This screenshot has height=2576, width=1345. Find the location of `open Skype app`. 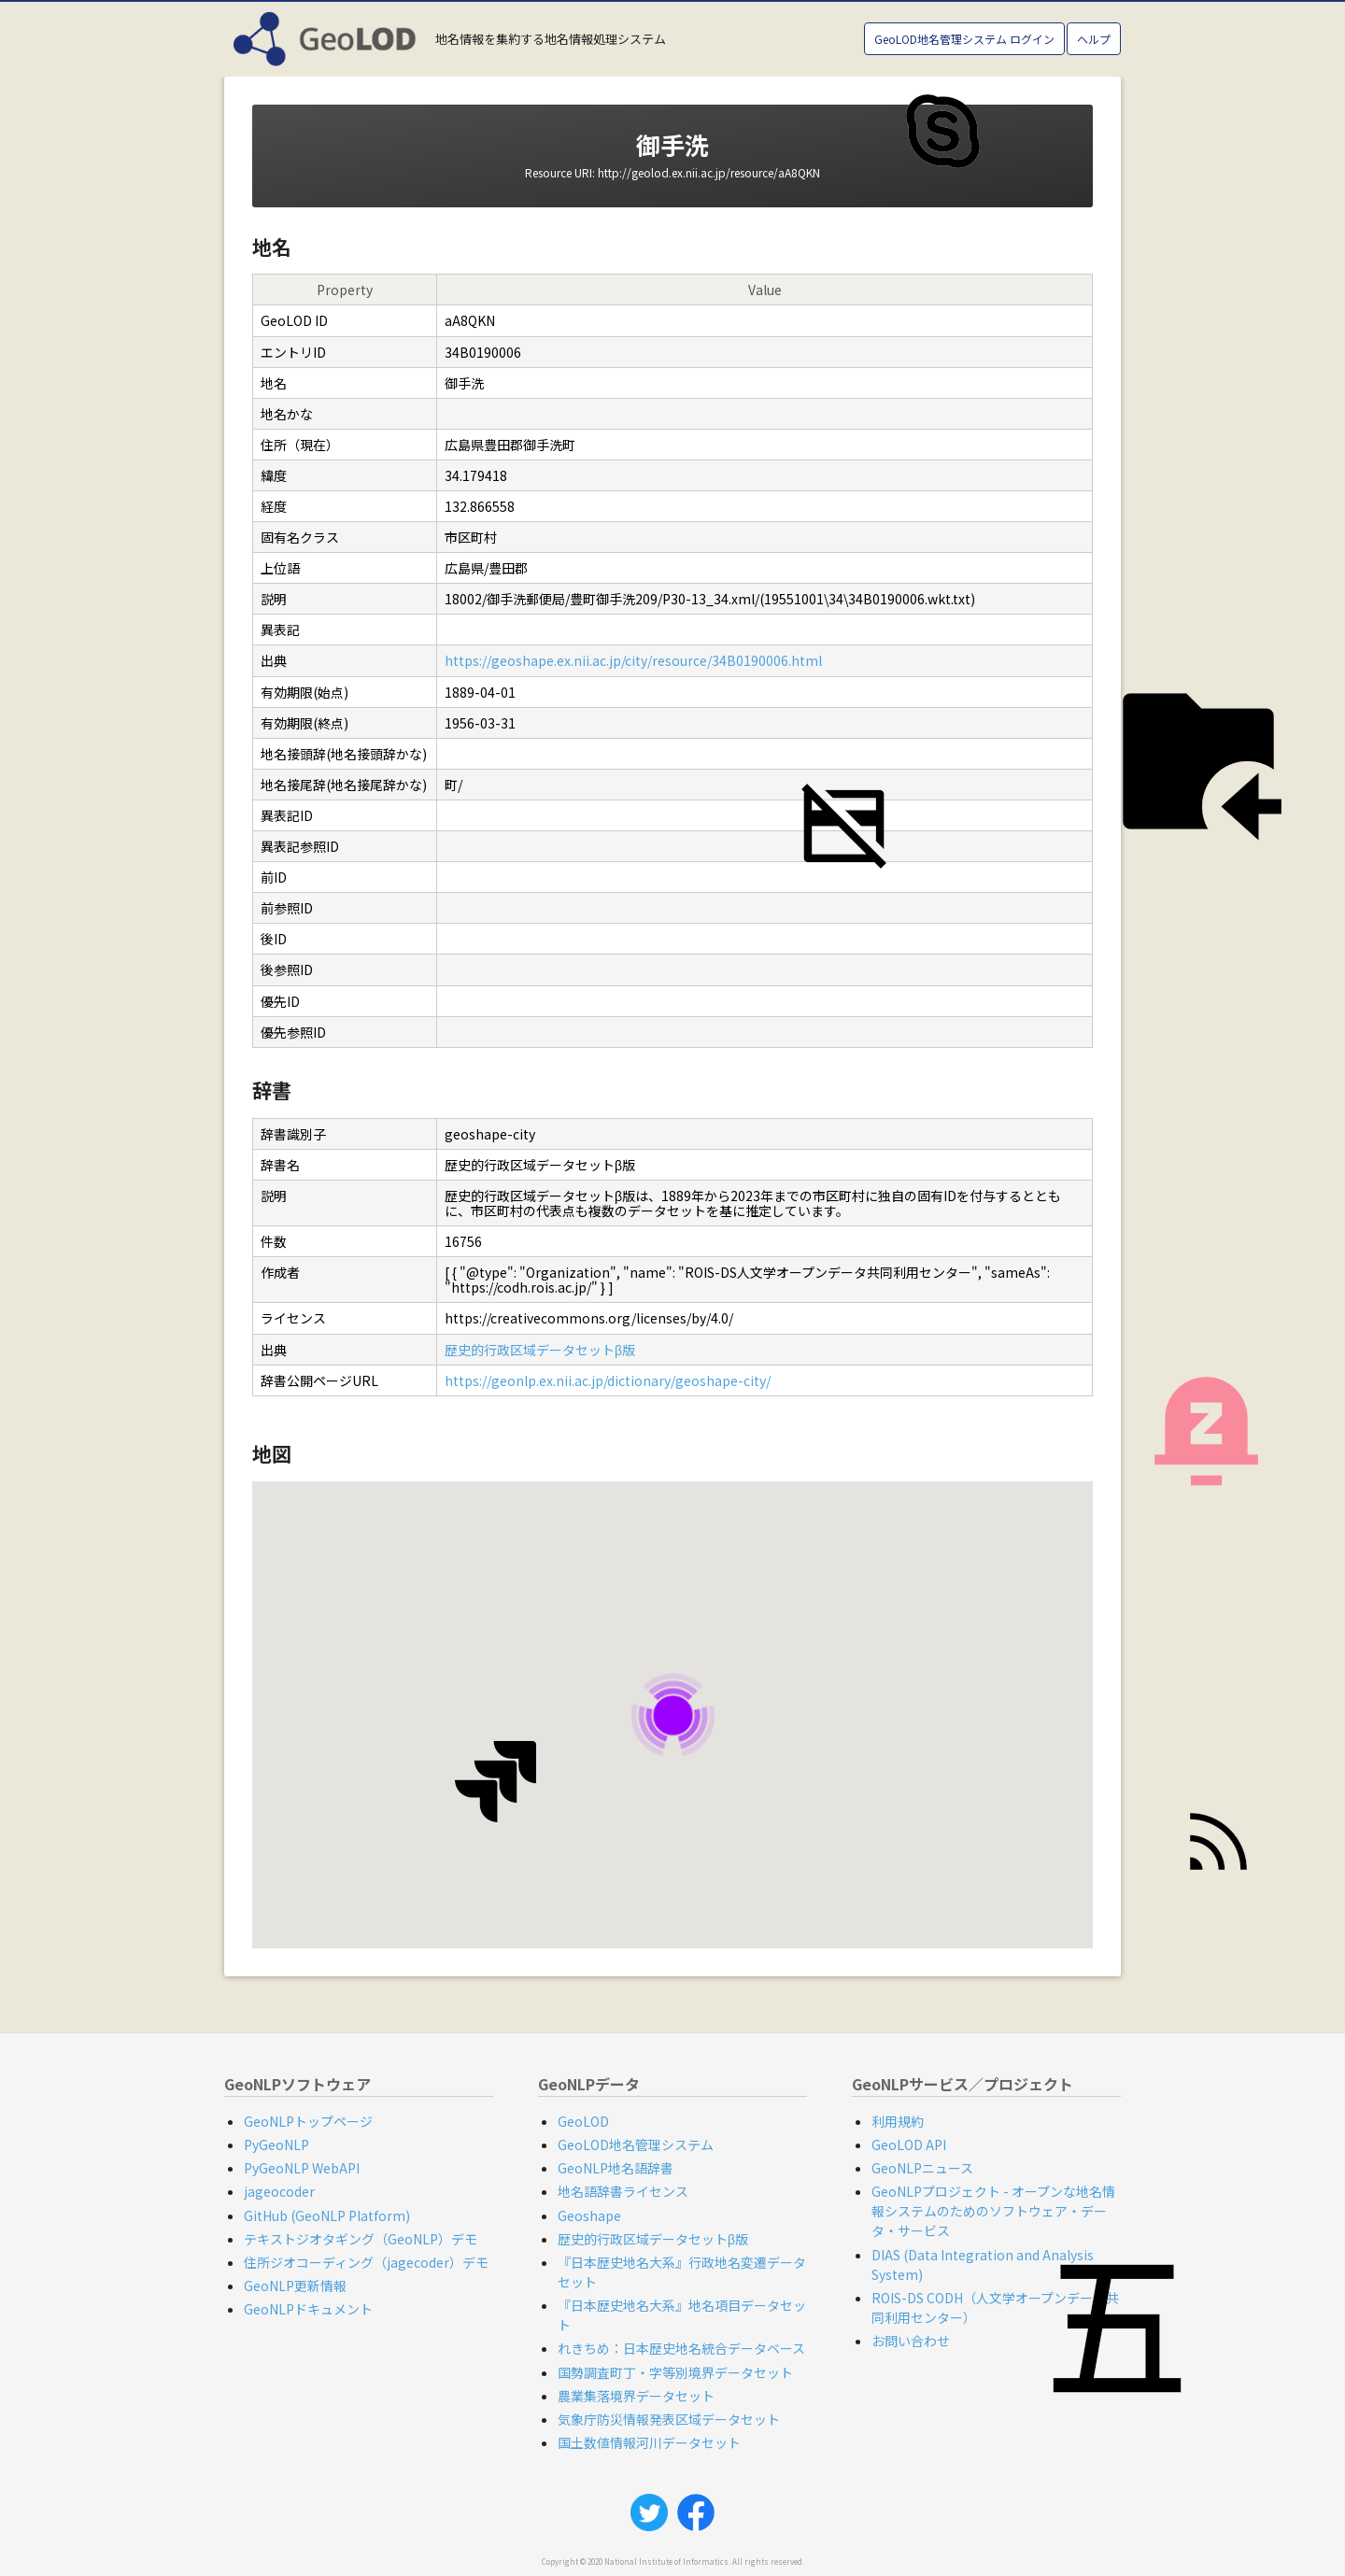

open Skype app is located at coordinates (942, 131).